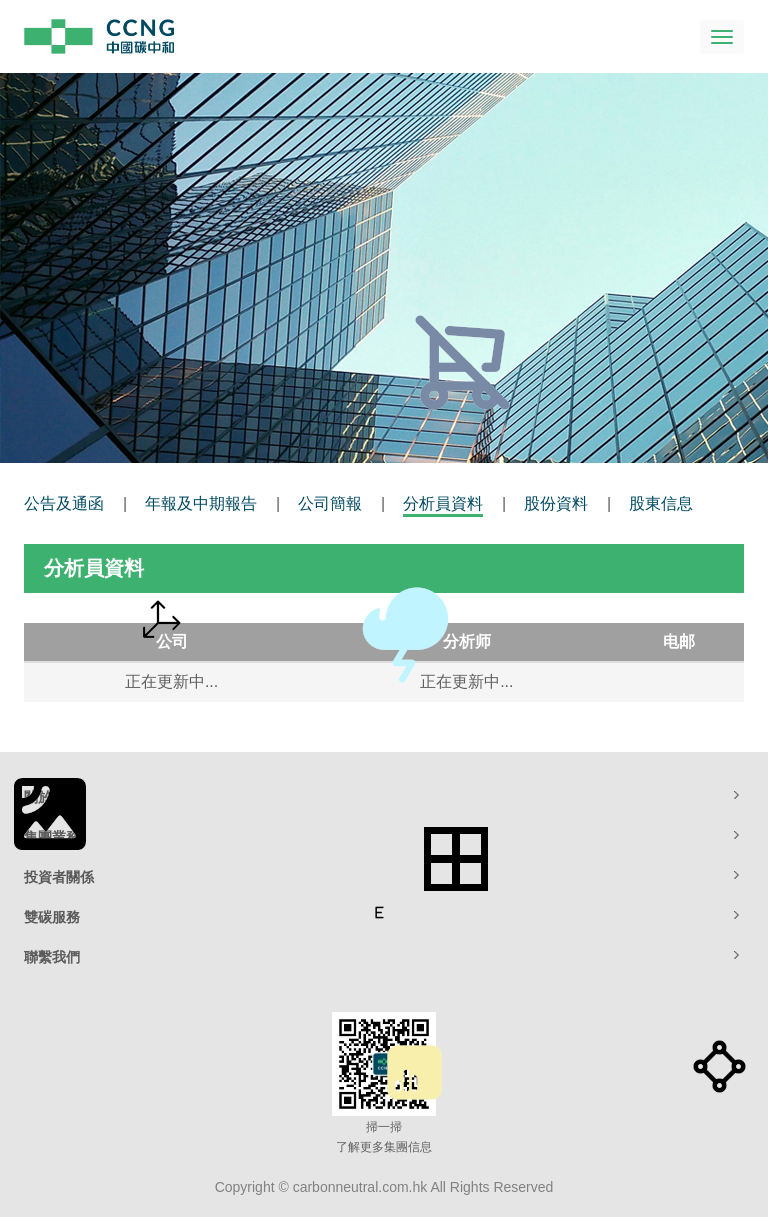 Image resolution: width=768 pixels, height=1217 pixels. What do you see at coordinates (719, 1066) in the screenshot?
I see `view ring network topology` at bounding box center [719, 1066].